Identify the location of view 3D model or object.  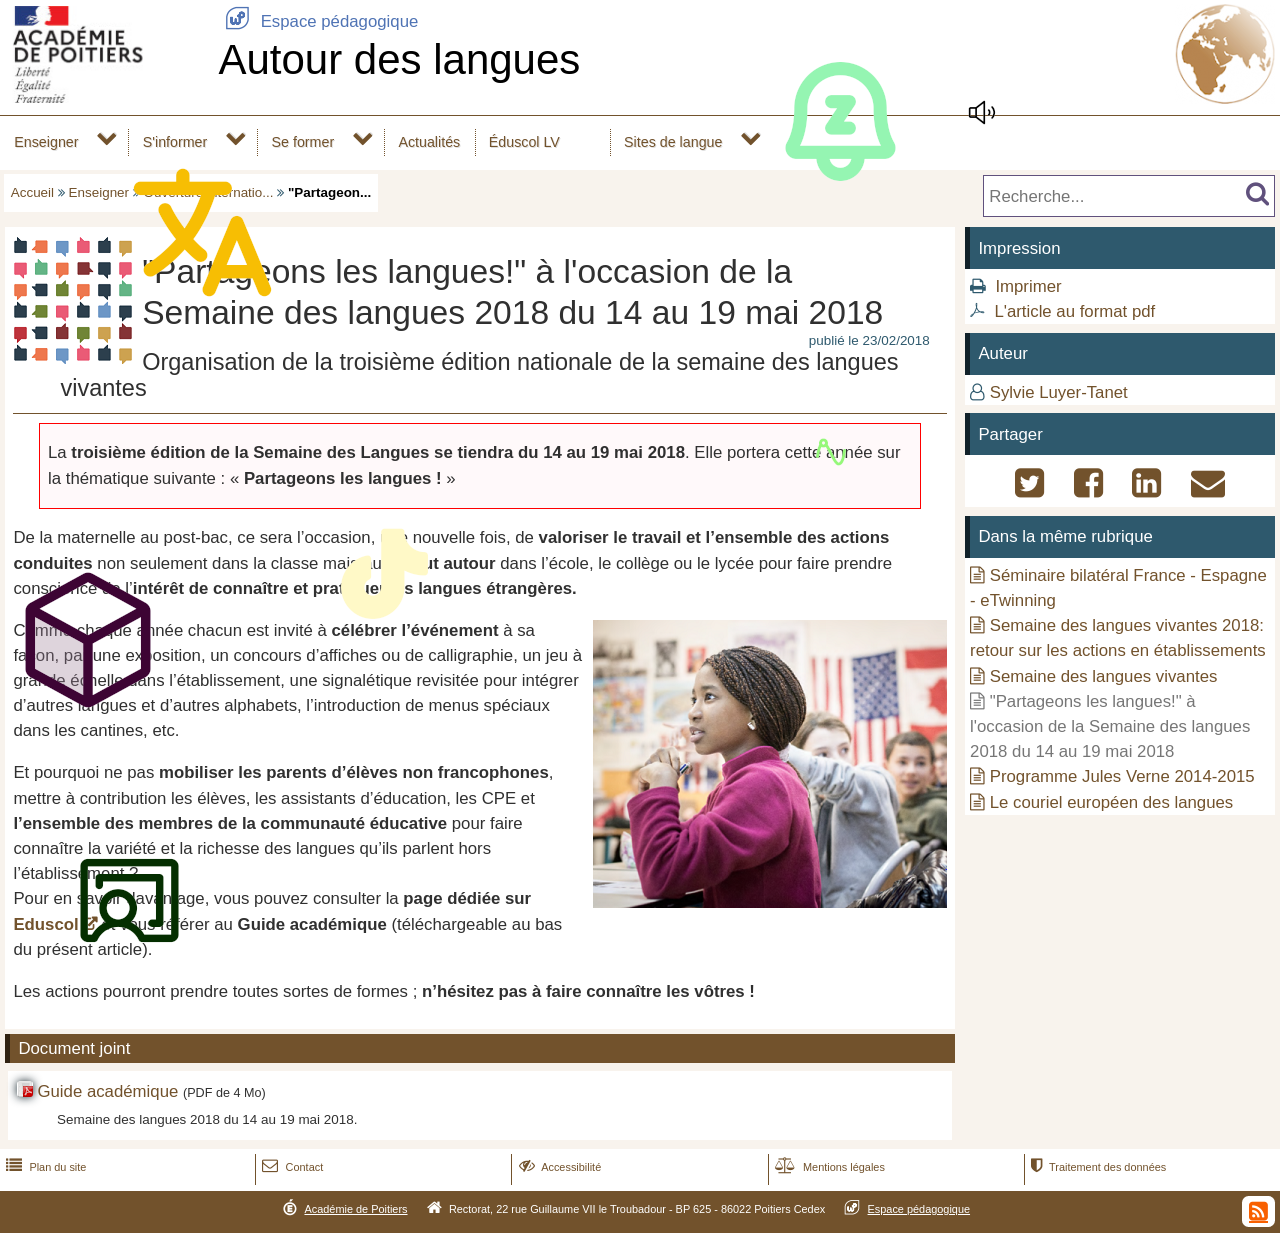
(88, 640).